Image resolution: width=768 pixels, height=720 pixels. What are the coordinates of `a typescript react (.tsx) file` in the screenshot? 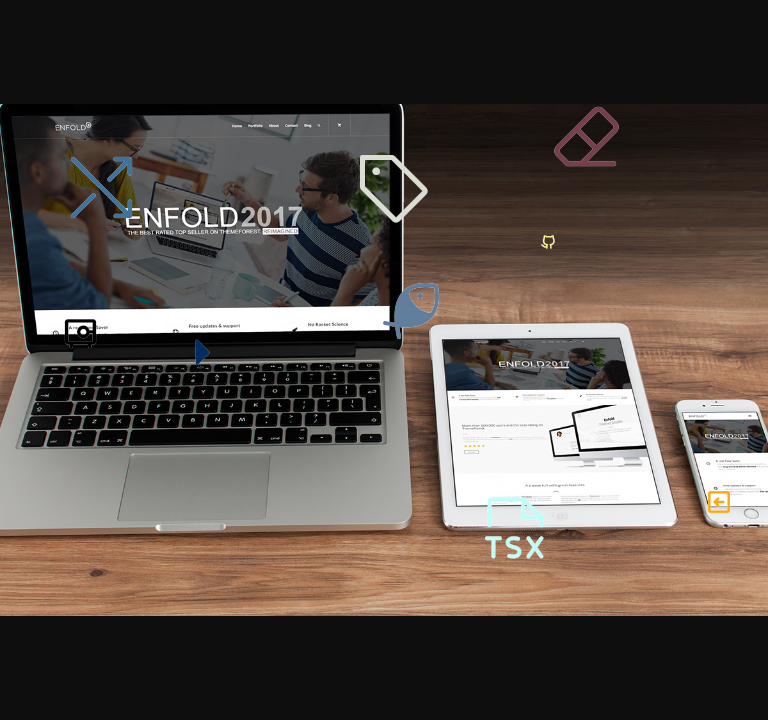 It's located at (515, 530).